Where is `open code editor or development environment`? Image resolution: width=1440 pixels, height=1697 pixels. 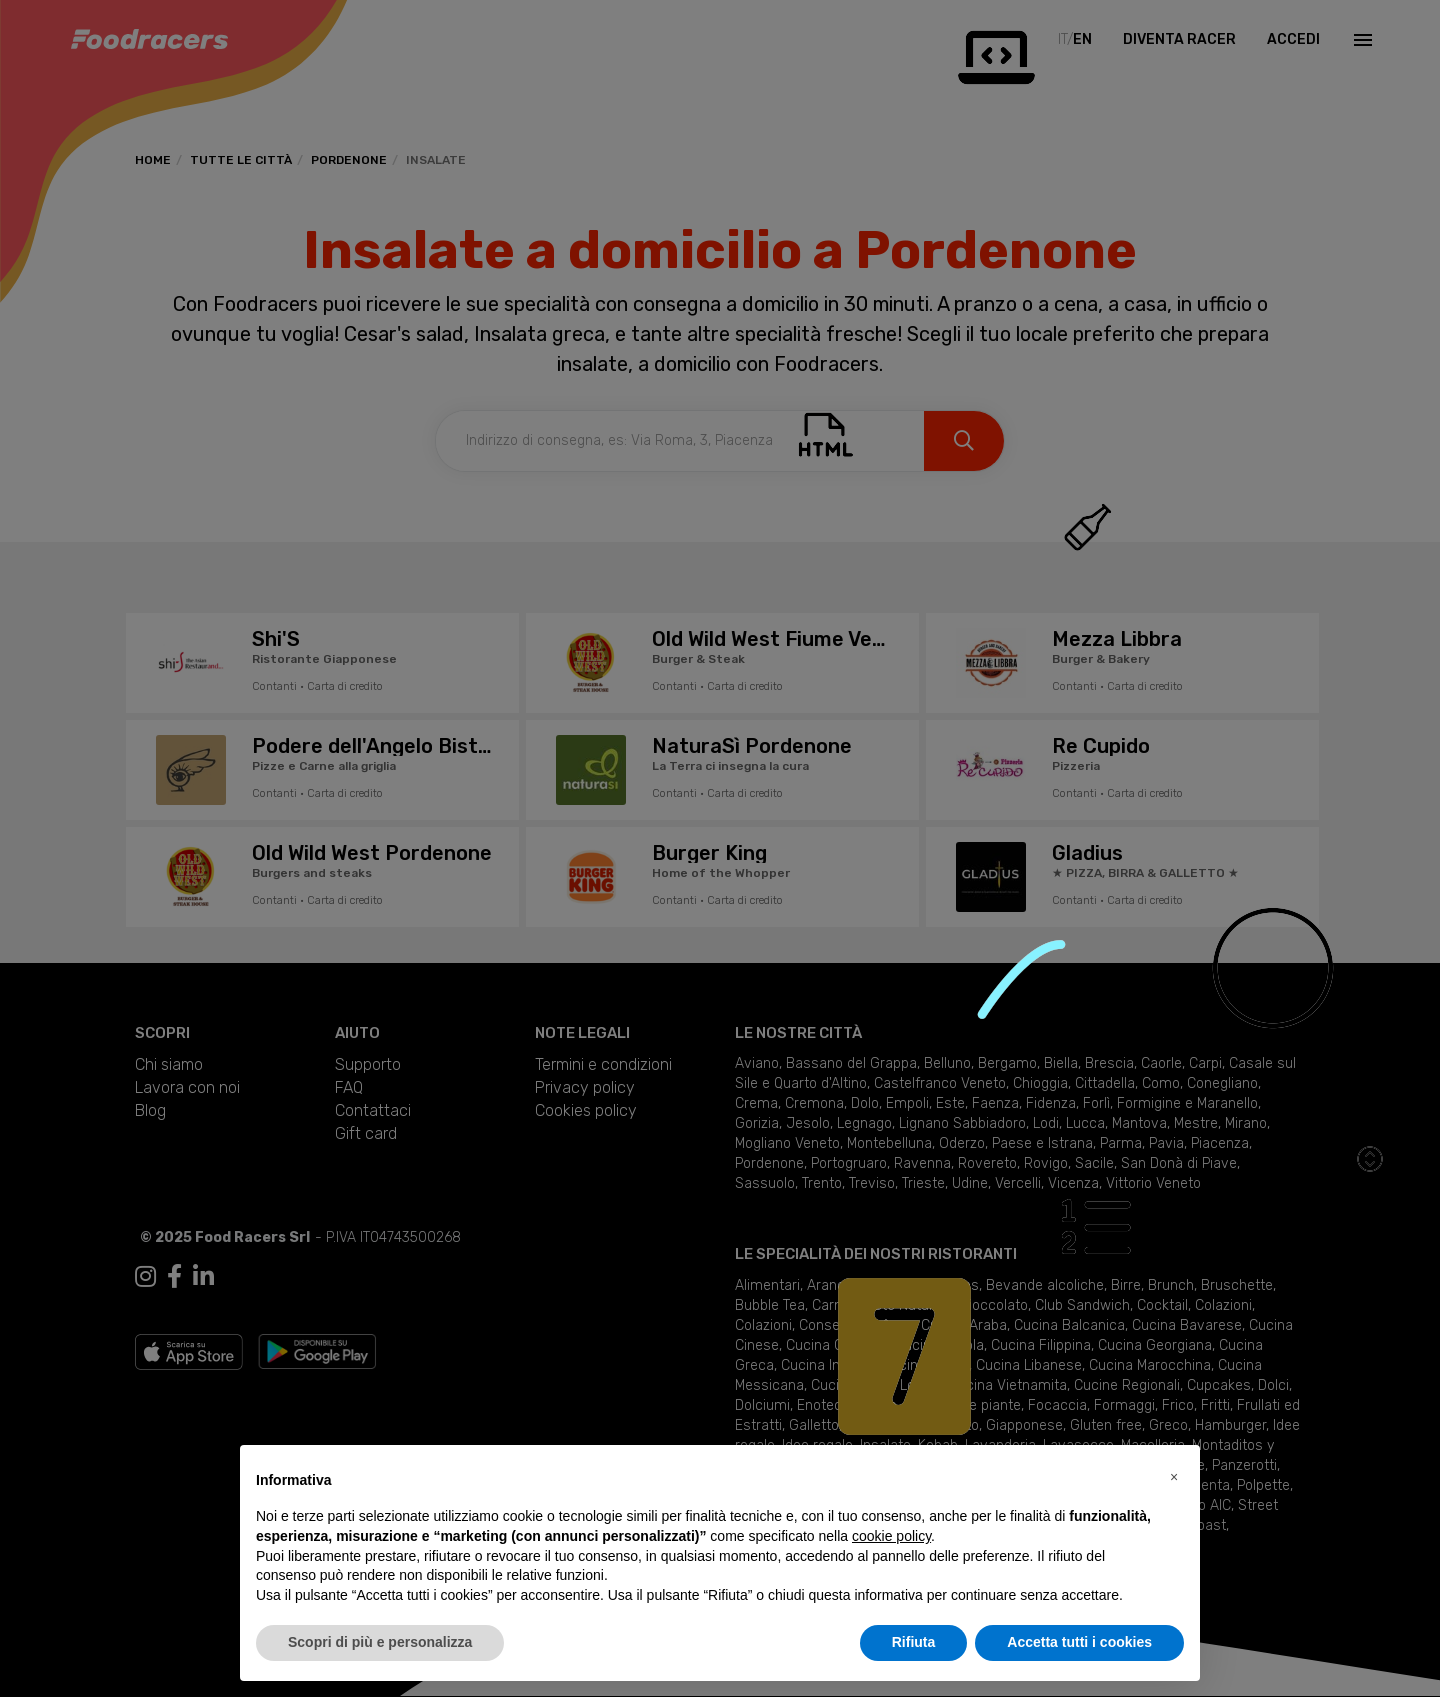 open code editor or development environment is located at coordinates (996, 57).